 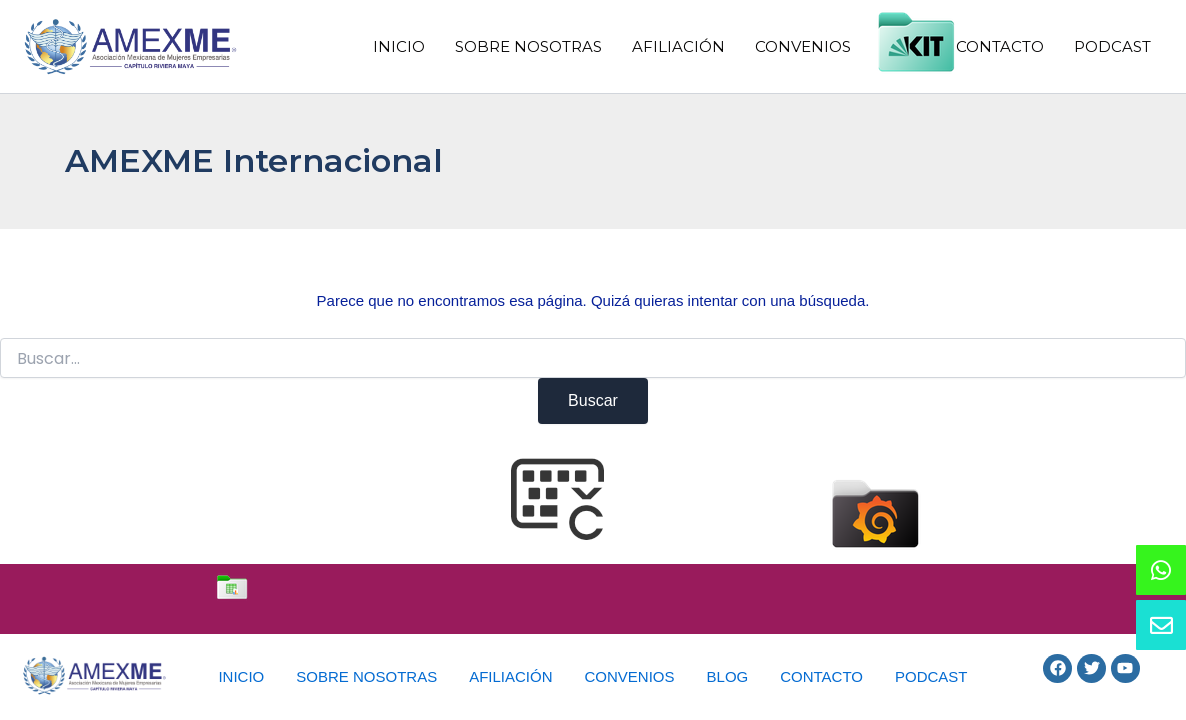 What do you see at coordinates (557, 493) in the screenshot?
I see `open on-screen keyboard settings` at bounding box center [557, 493].